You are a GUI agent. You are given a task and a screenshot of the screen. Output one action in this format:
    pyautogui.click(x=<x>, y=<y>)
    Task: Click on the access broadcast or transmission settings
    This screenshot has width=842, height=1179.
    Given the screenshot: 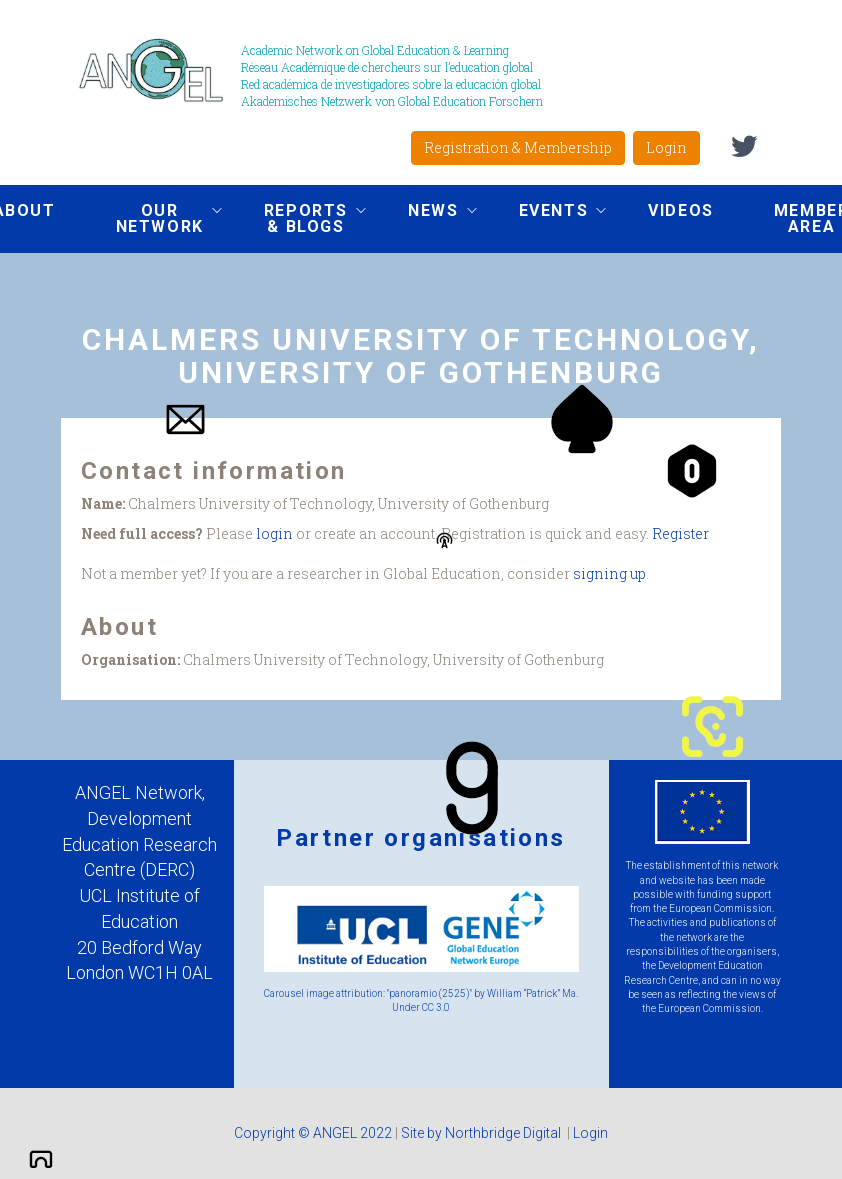 What is the action you would take?
    pyautogui.click(x=444, y=540)
    